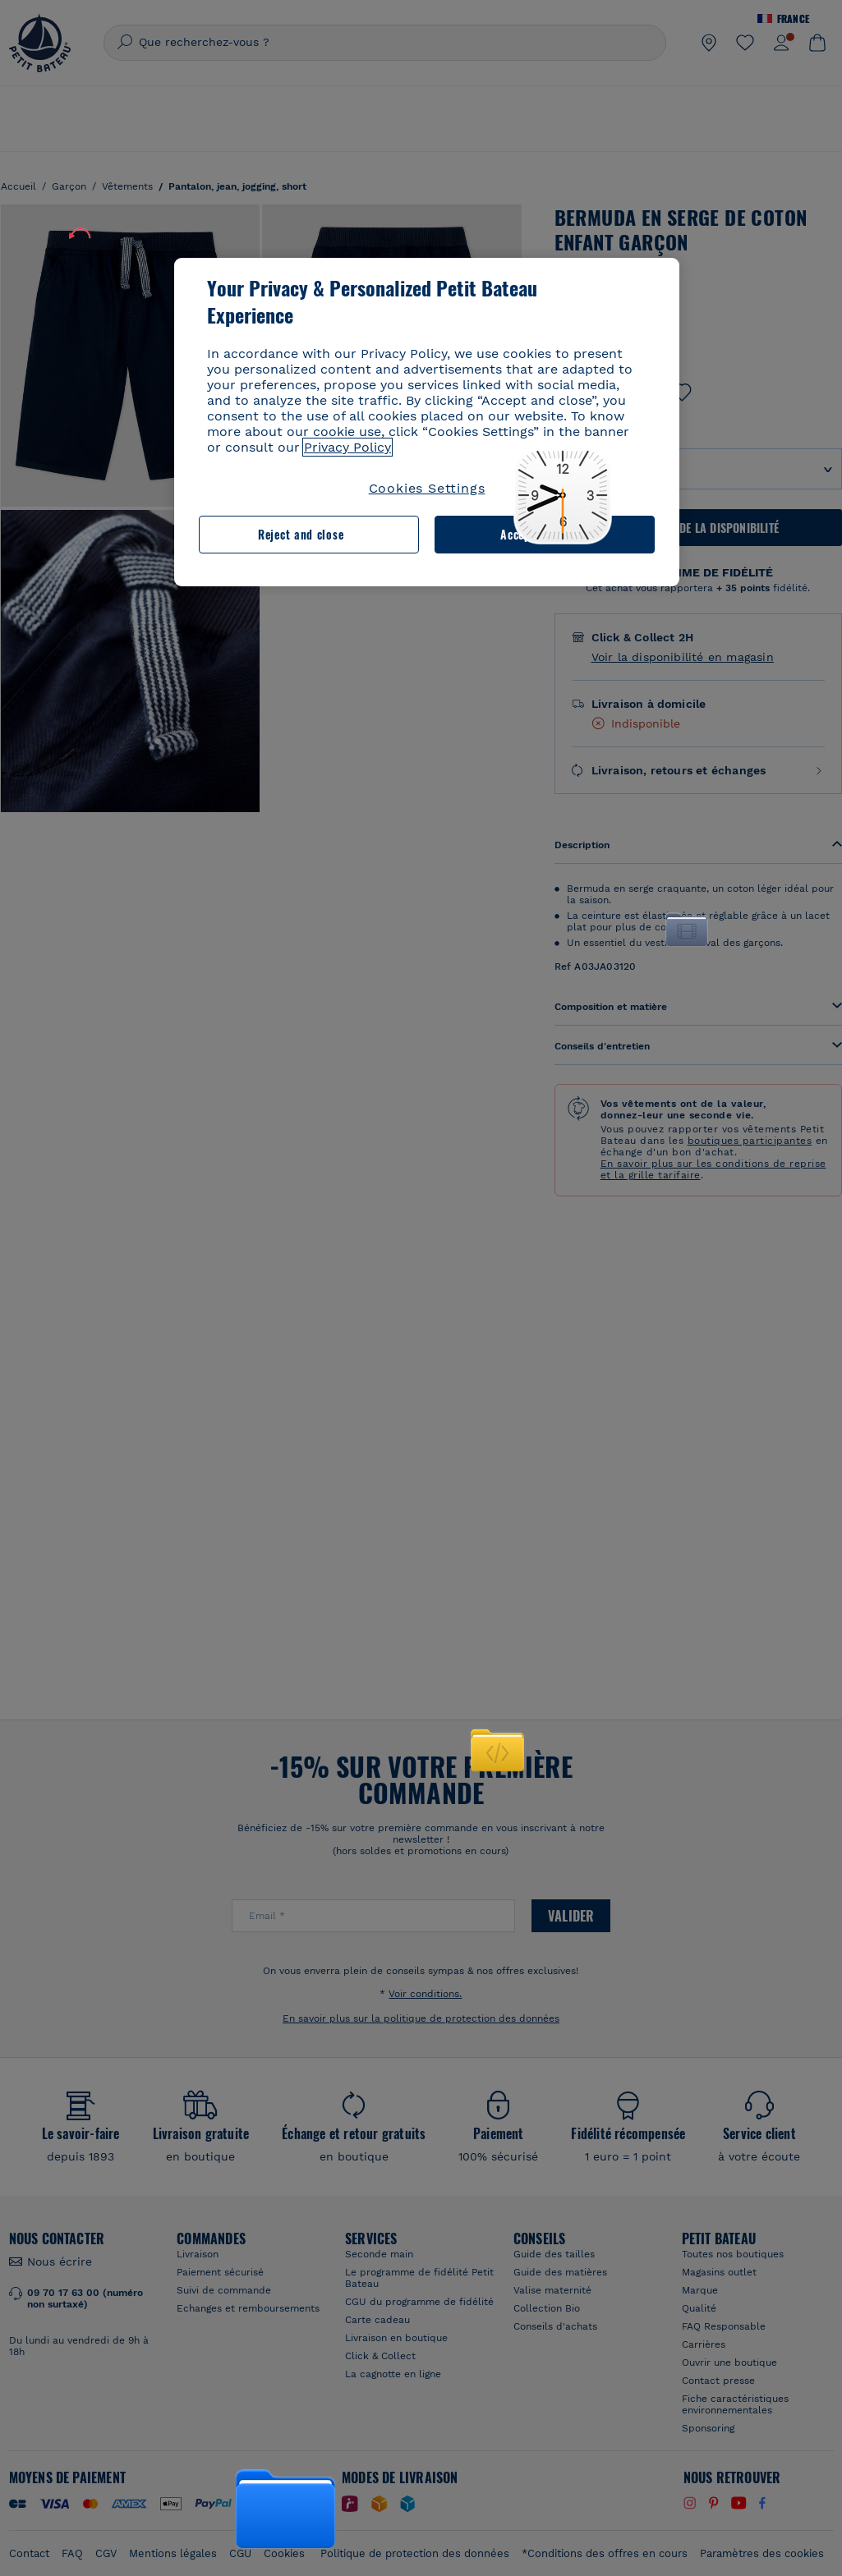  What do you see at coordinates (81, 233) in the screenshot?
I see `undo the last action` at bounding box center [81, 233].